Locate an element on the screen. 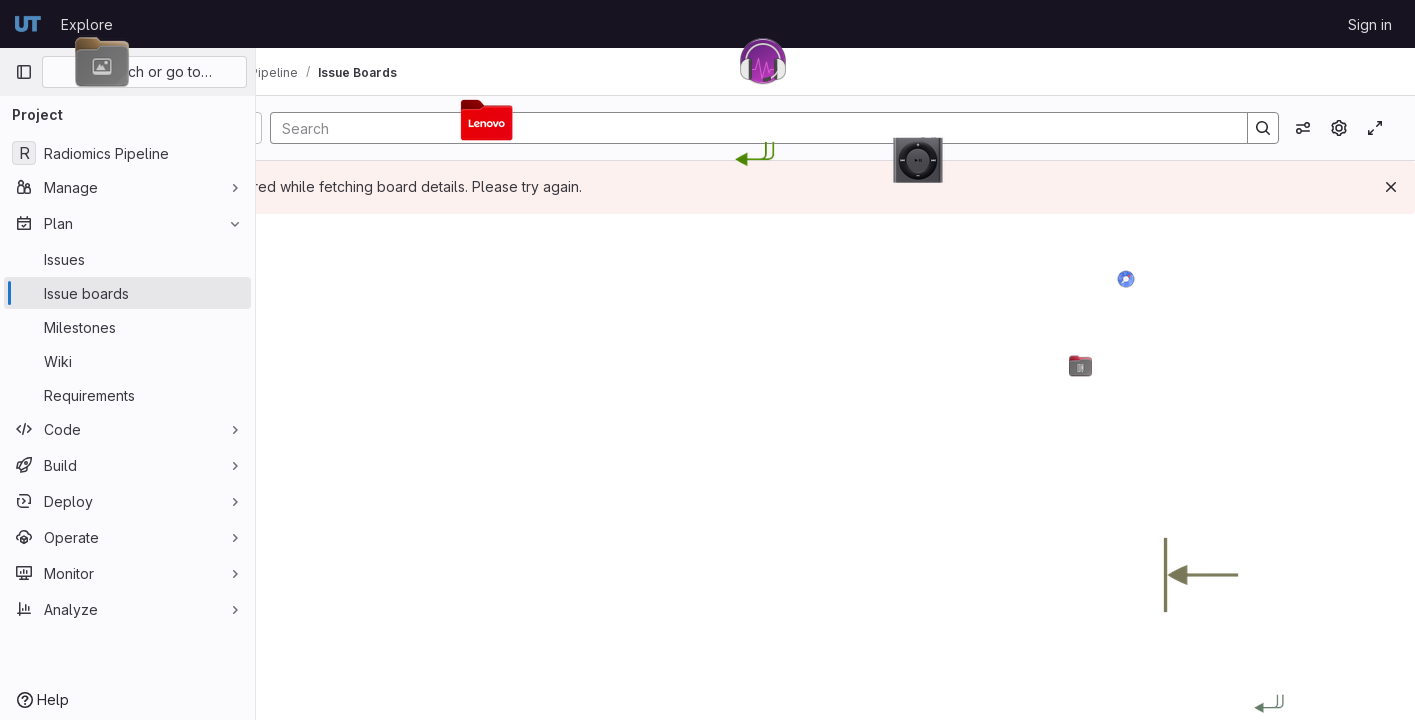 The image size is (1415, 720). open templates folder is located at coordinates (1080, 365).